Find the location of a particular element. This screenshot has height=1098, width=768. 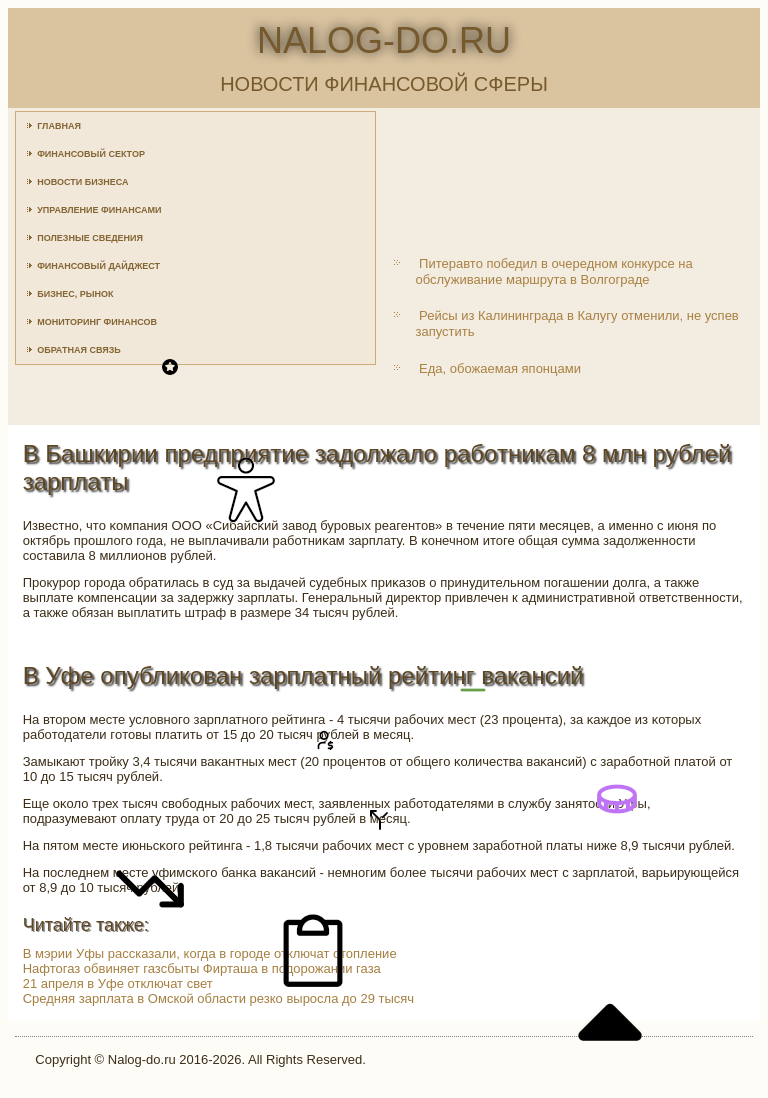

collapse an expanded section is located at coordinates (610, 1025).